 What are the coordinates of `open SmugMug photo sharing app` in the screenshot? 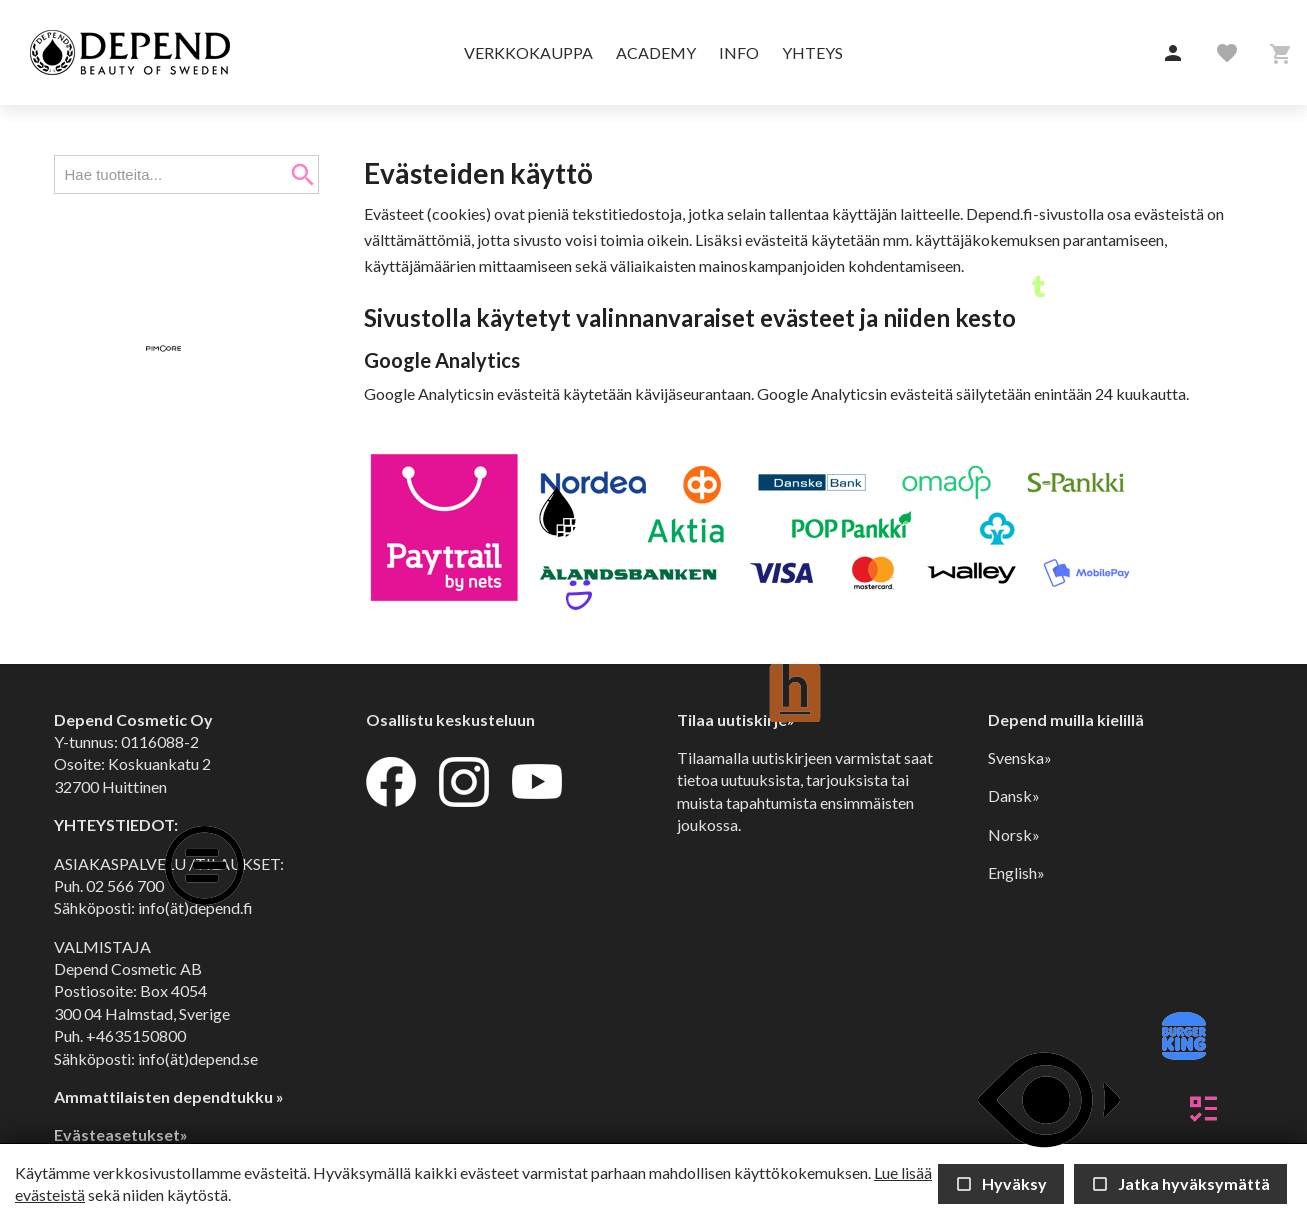 It's located at (579, 595).